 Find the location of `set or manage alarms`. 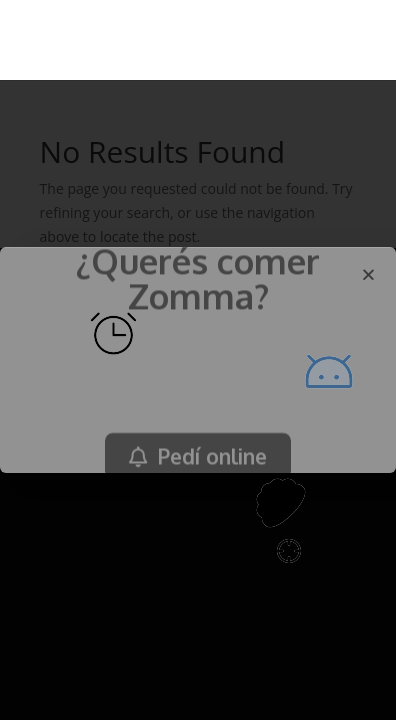

set or manage alarms is located at coordinates (113, 333).